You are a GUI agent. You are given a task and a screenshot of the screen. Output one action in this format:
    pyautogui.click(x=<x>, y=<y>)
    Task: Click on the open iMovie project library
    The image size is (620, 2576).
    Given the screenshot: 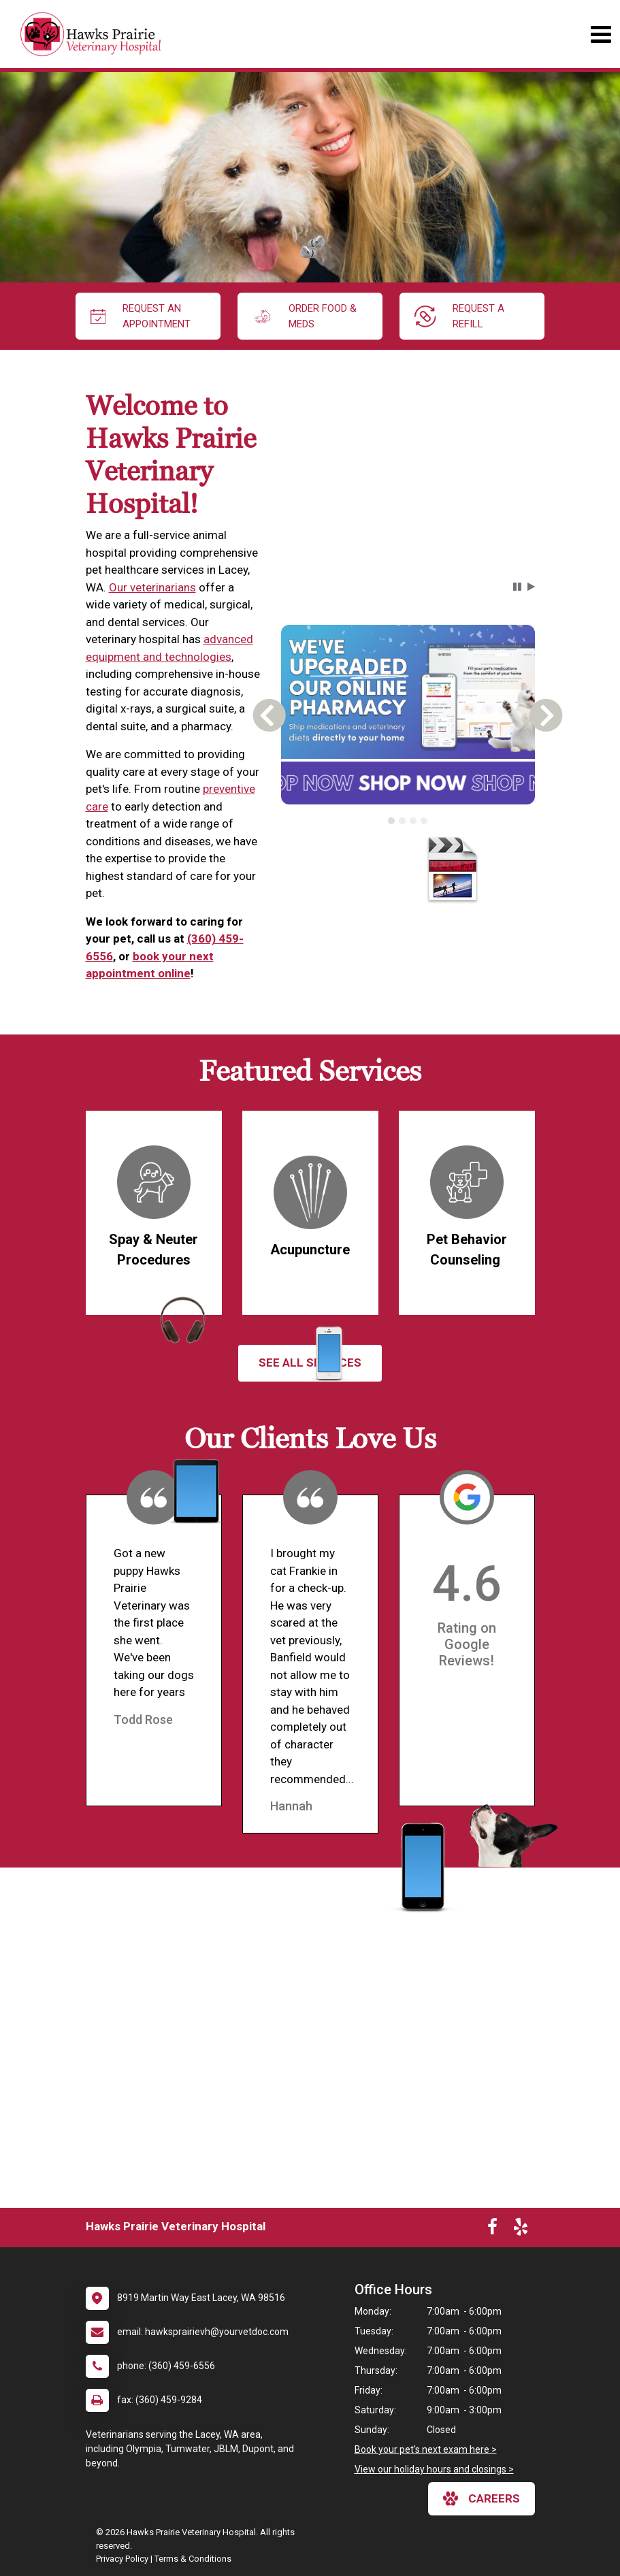 What is the action you would take?
    pyautogui.click(x=453, y=870)
    